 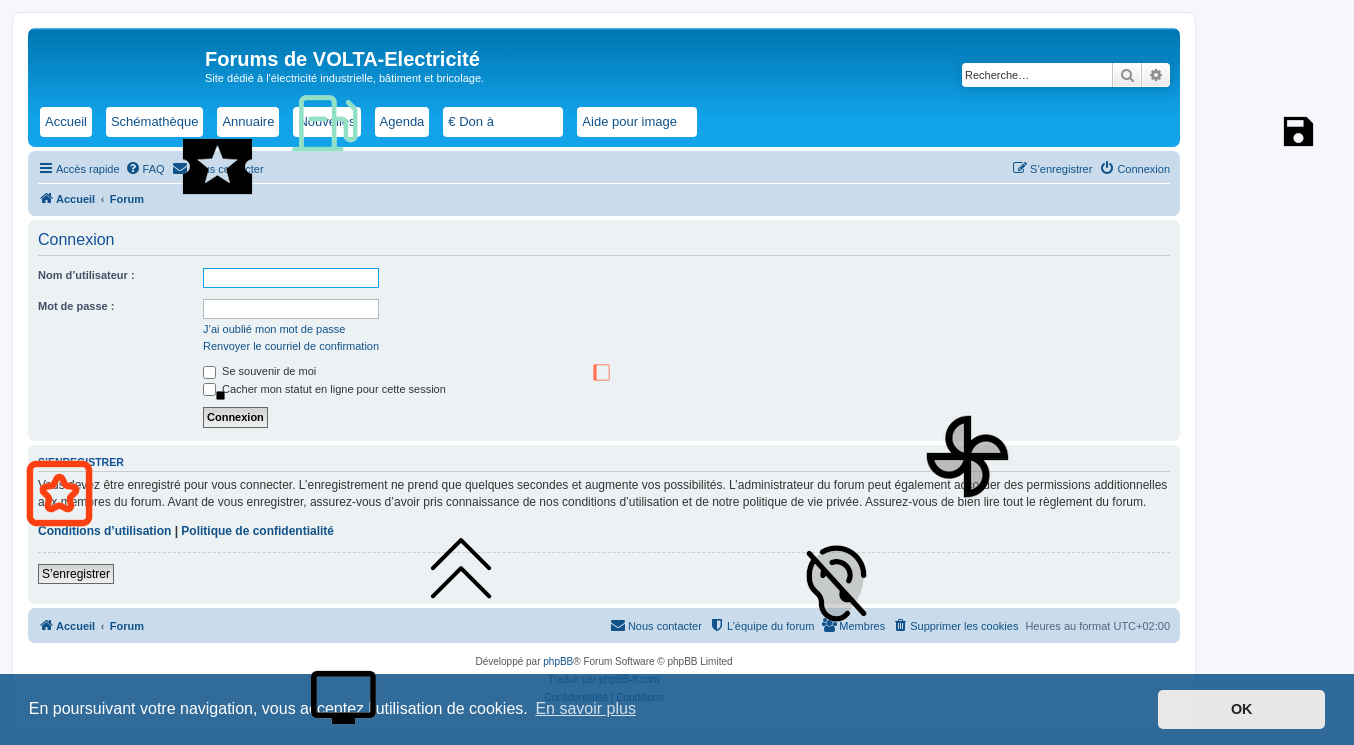 What do you see at coordinates (967, 456) in the screenshot?
I see `access toys or games section` at bounding box center [967, 456].